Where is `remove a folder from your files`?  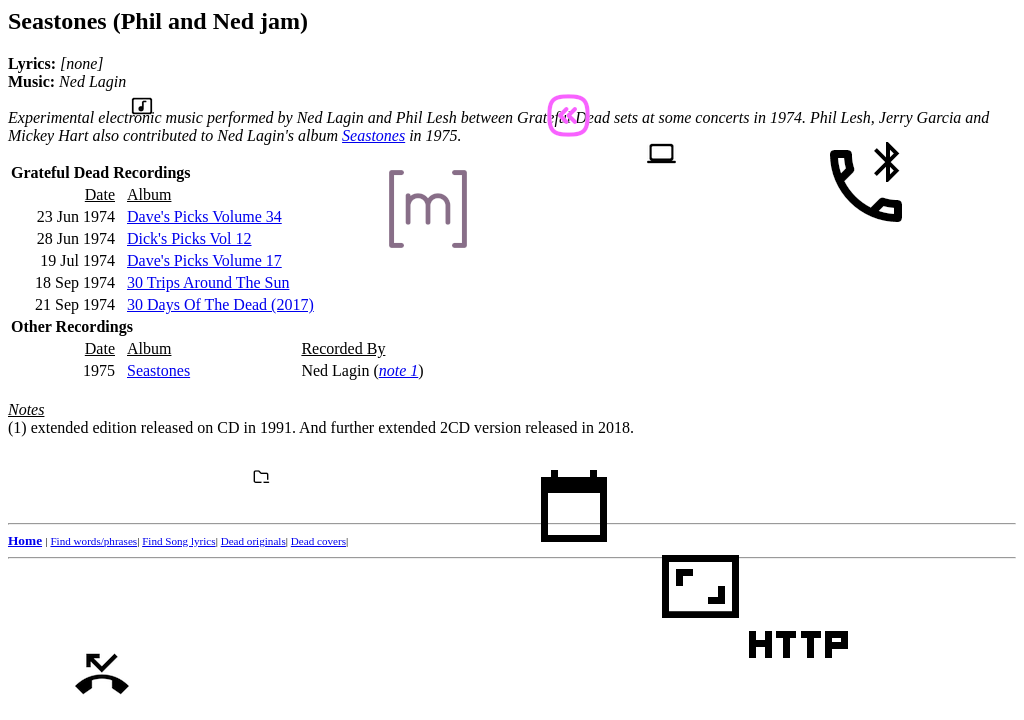
remove a folder from your files is located at coordinates (261, 477).